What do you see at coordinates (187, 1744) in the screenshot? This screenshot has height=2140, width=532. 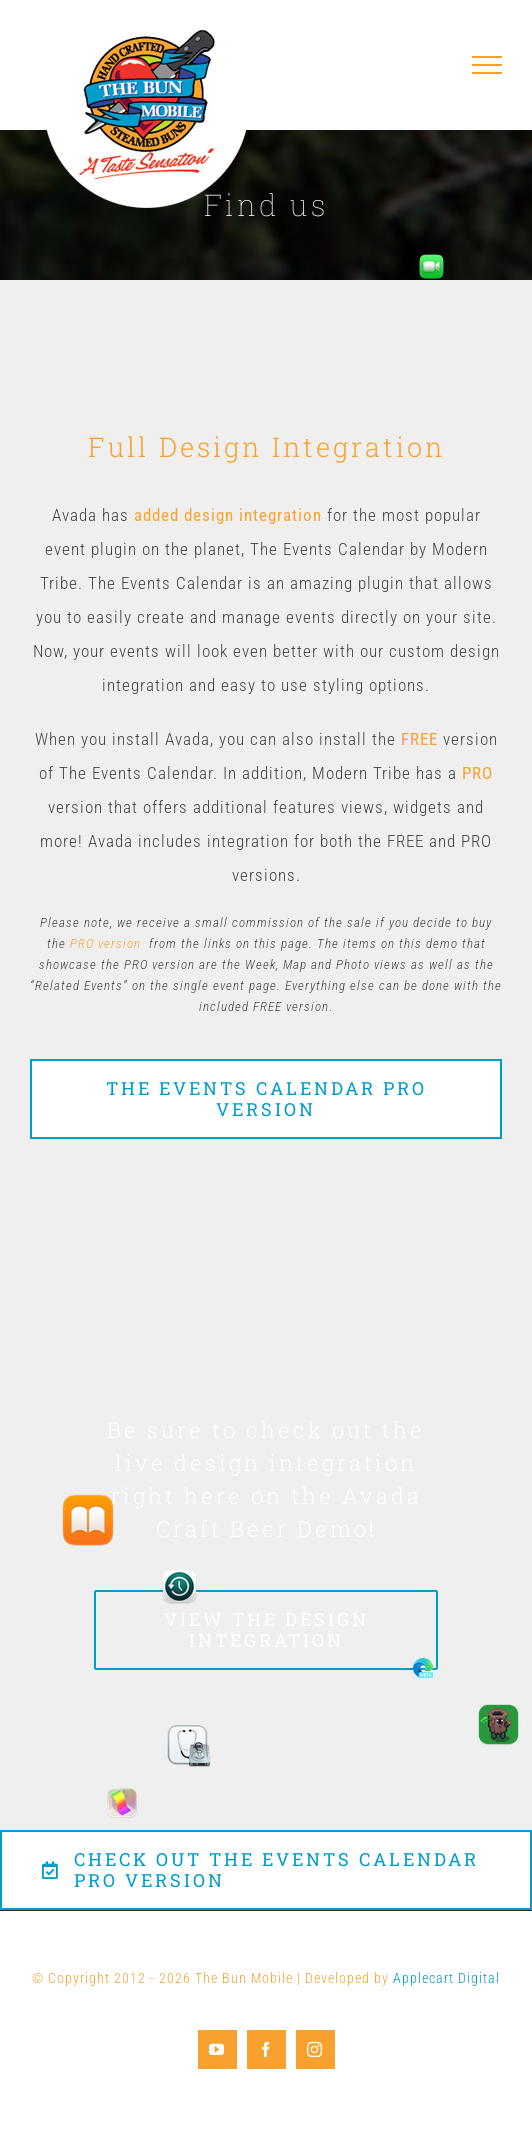 I see `open Disk Utility to manage storage drives` at bounding box center [187, 1744].